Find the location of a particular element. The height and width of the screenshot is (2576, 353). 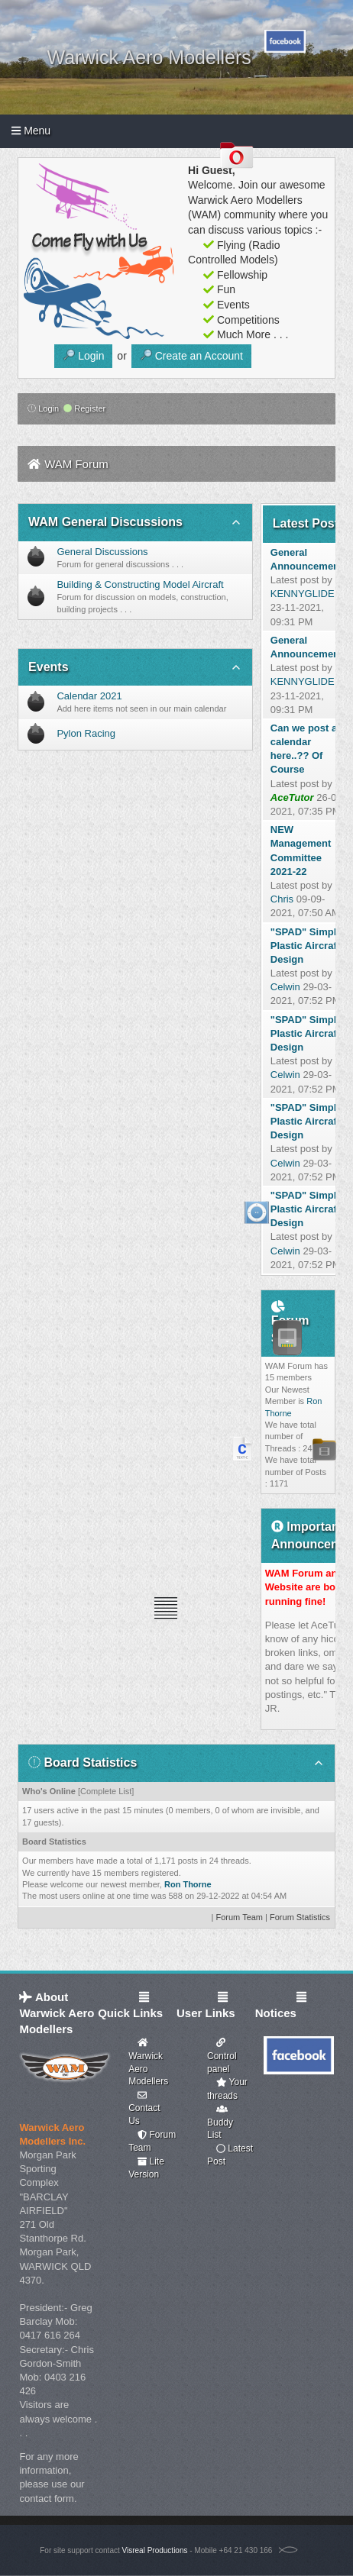

c programming language source file is located at coordinates (242, 1449).